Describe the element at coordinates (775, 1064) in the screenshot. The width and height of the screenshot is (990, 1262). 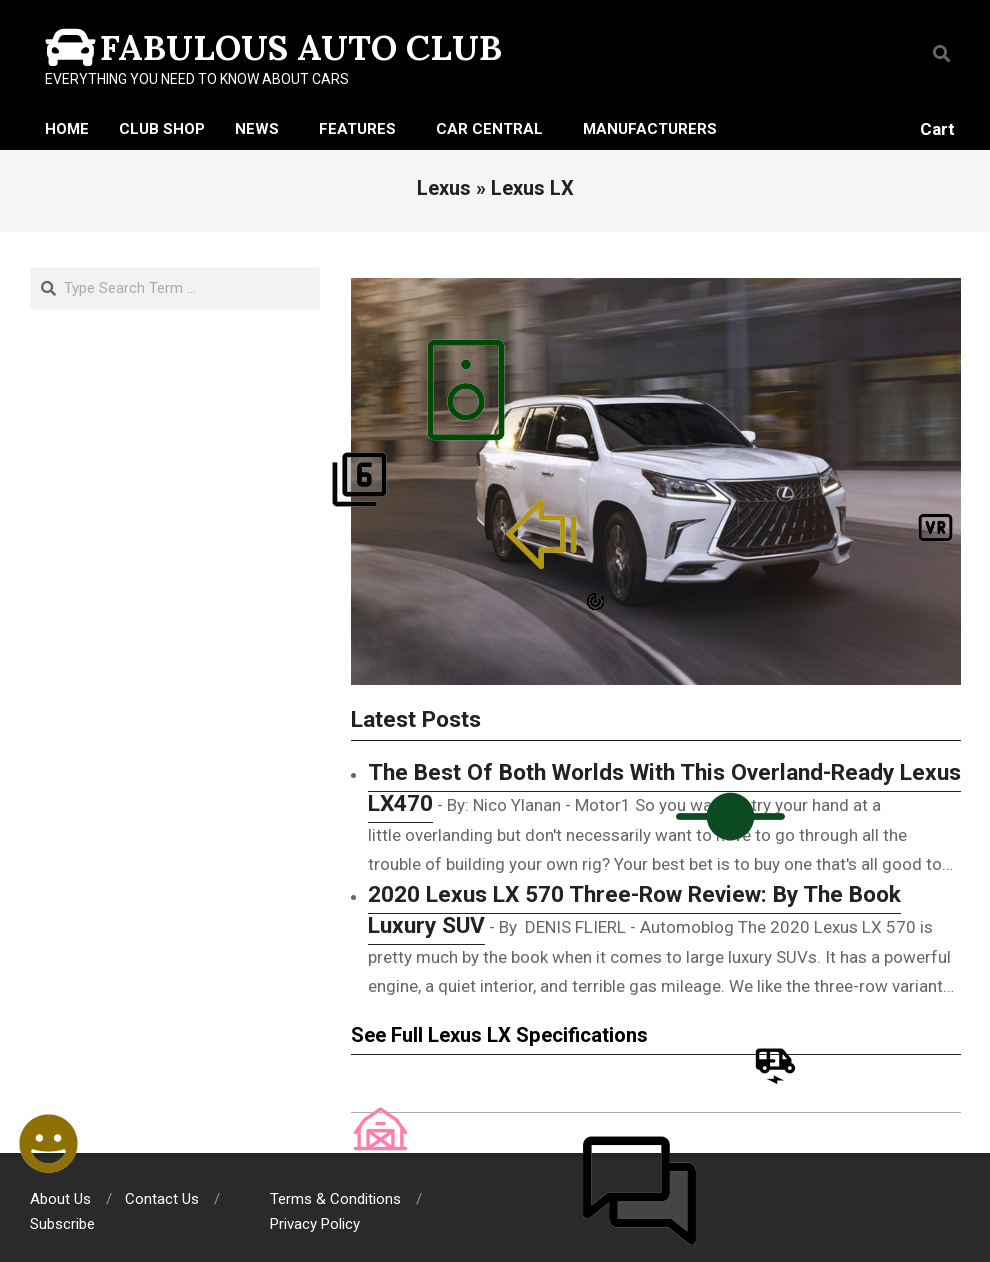
I see `select electric rickshaw as transport option` at that location.